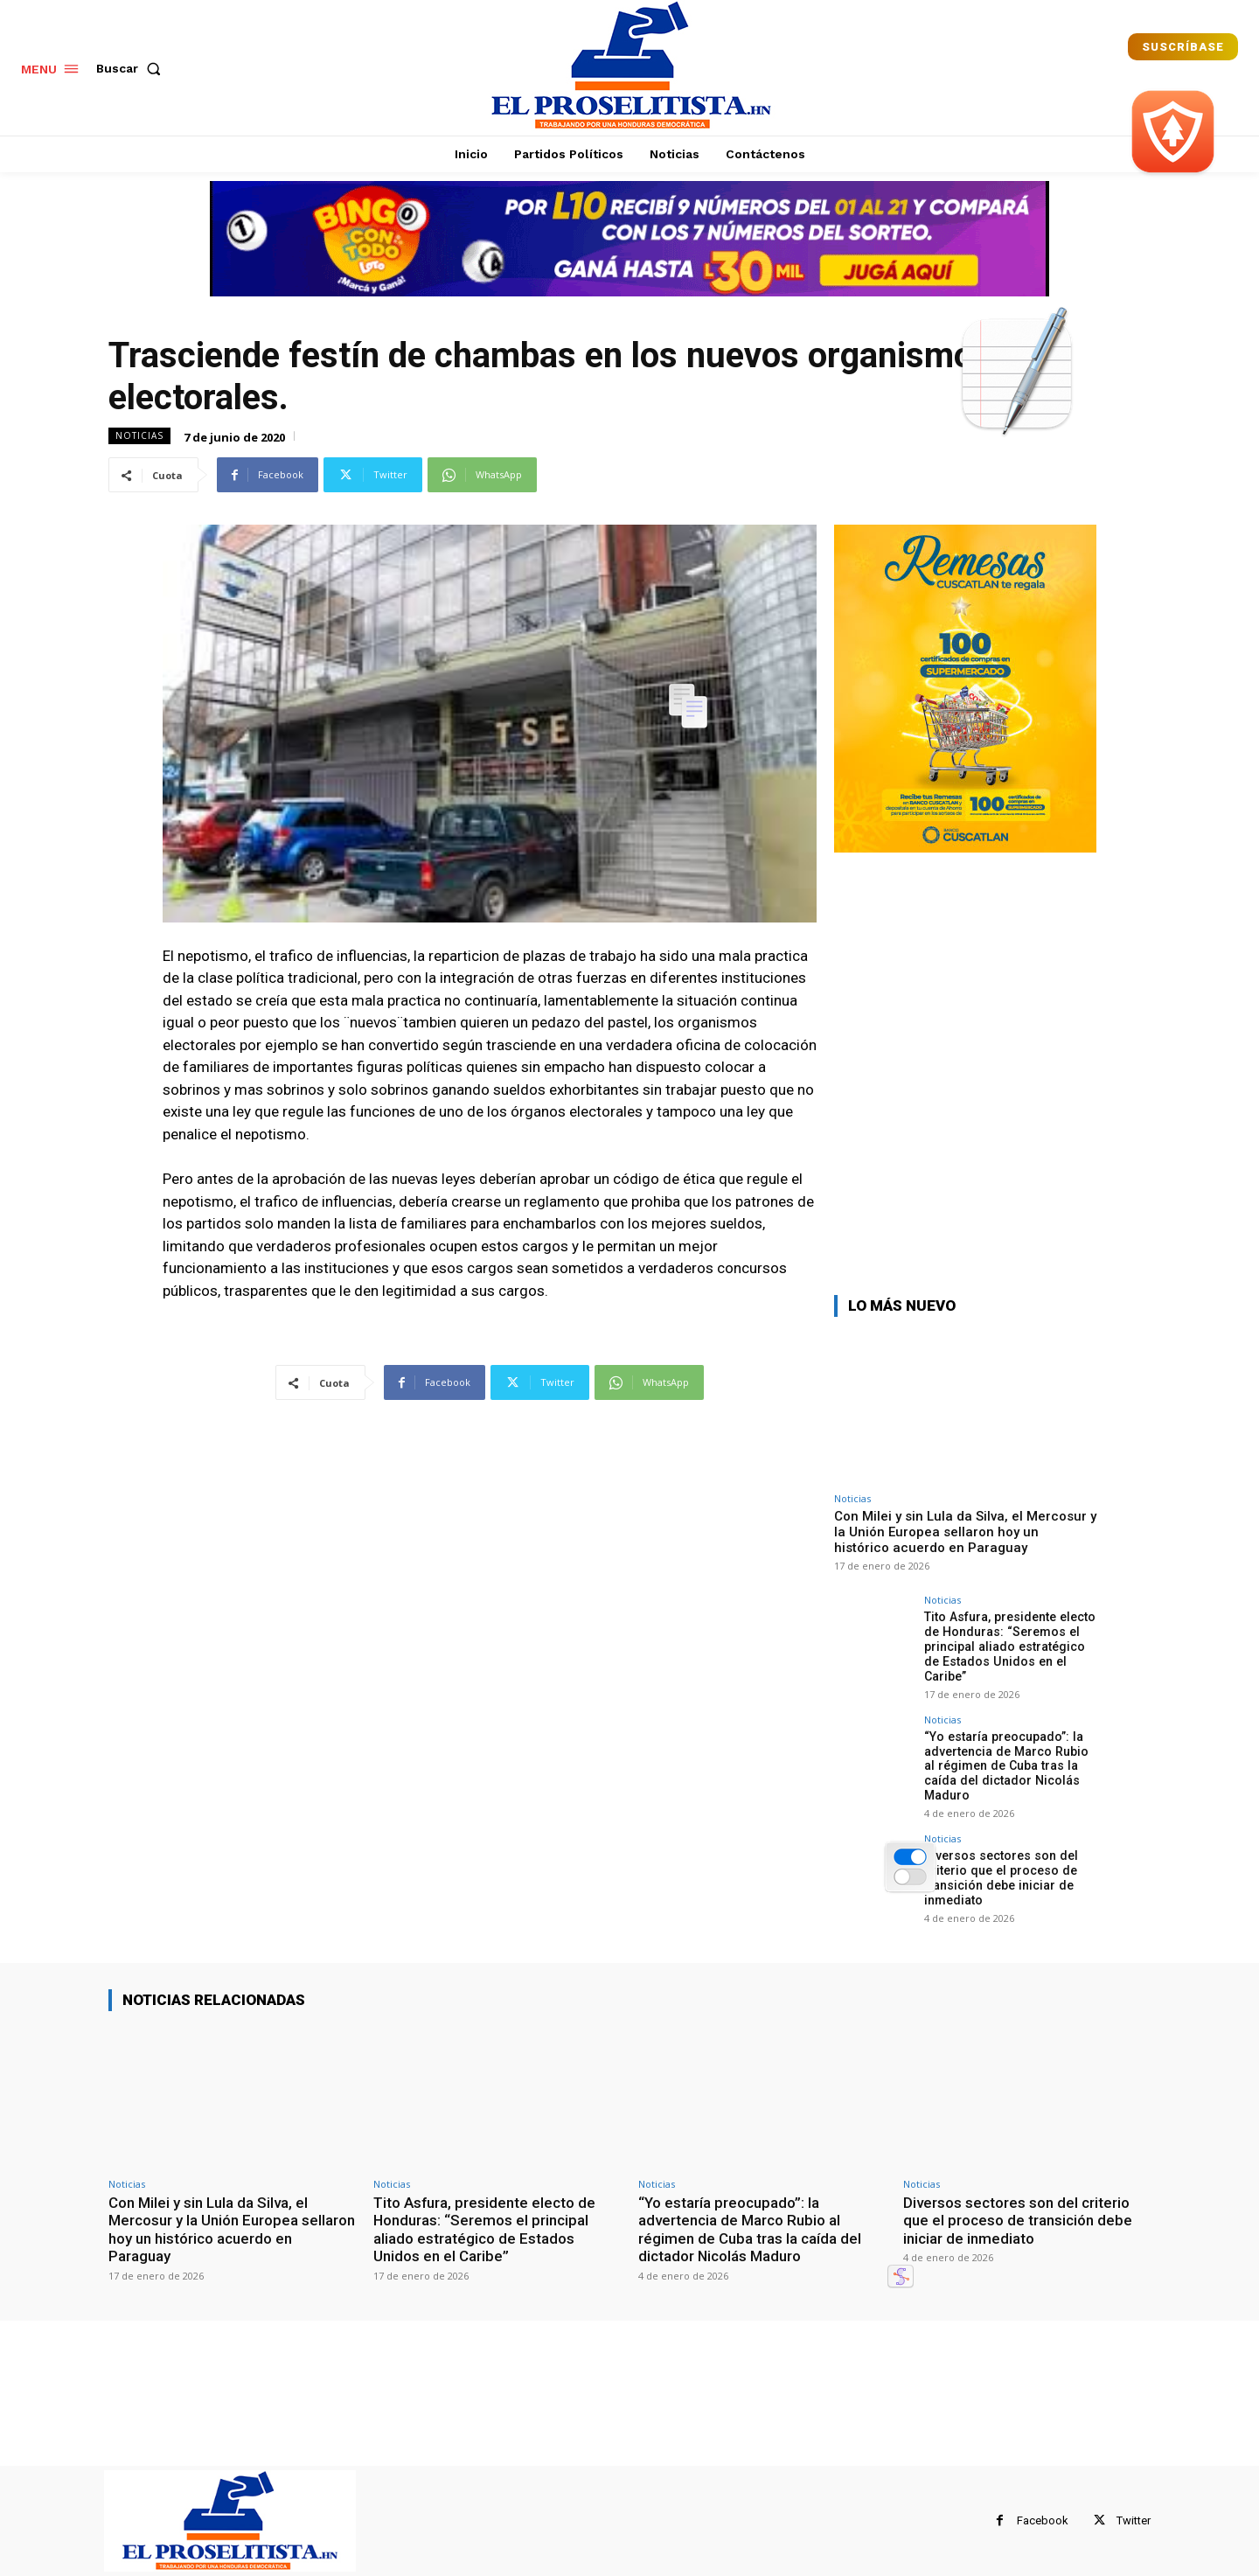  What do you see at coordinates (901, 2275) in the screenshot?
I see `compressed SVG image file` at bounding box center [901, 2275].